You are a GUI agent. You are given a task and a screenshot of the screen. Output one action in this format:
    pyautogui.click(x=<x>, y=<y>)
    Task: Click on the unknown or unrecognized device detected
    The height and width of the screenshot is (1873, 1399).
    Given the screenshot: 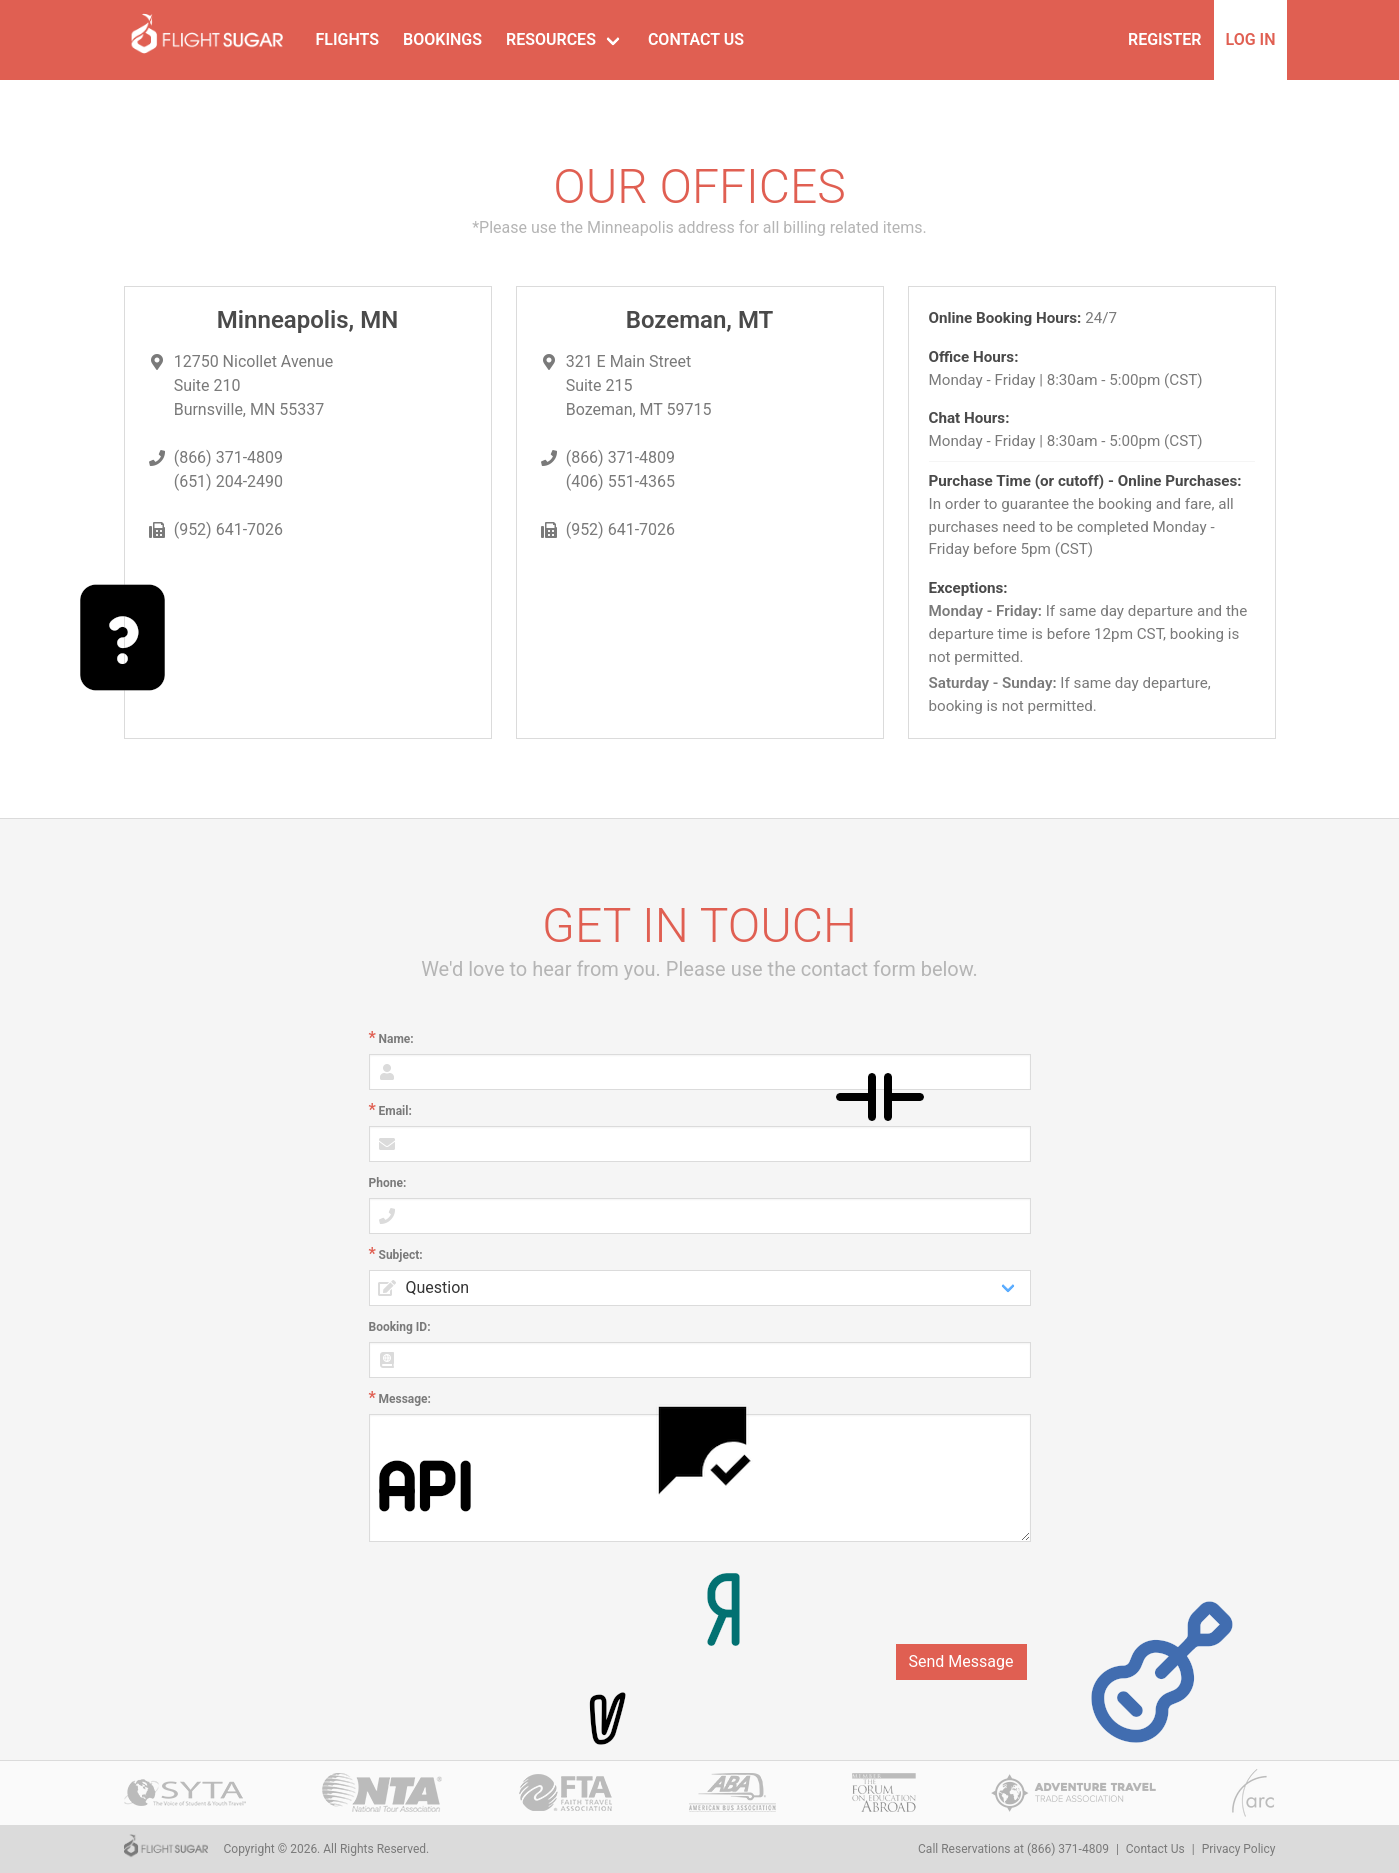 What is the action you would take?
    pyautogui.click(x=122, y=637)
    